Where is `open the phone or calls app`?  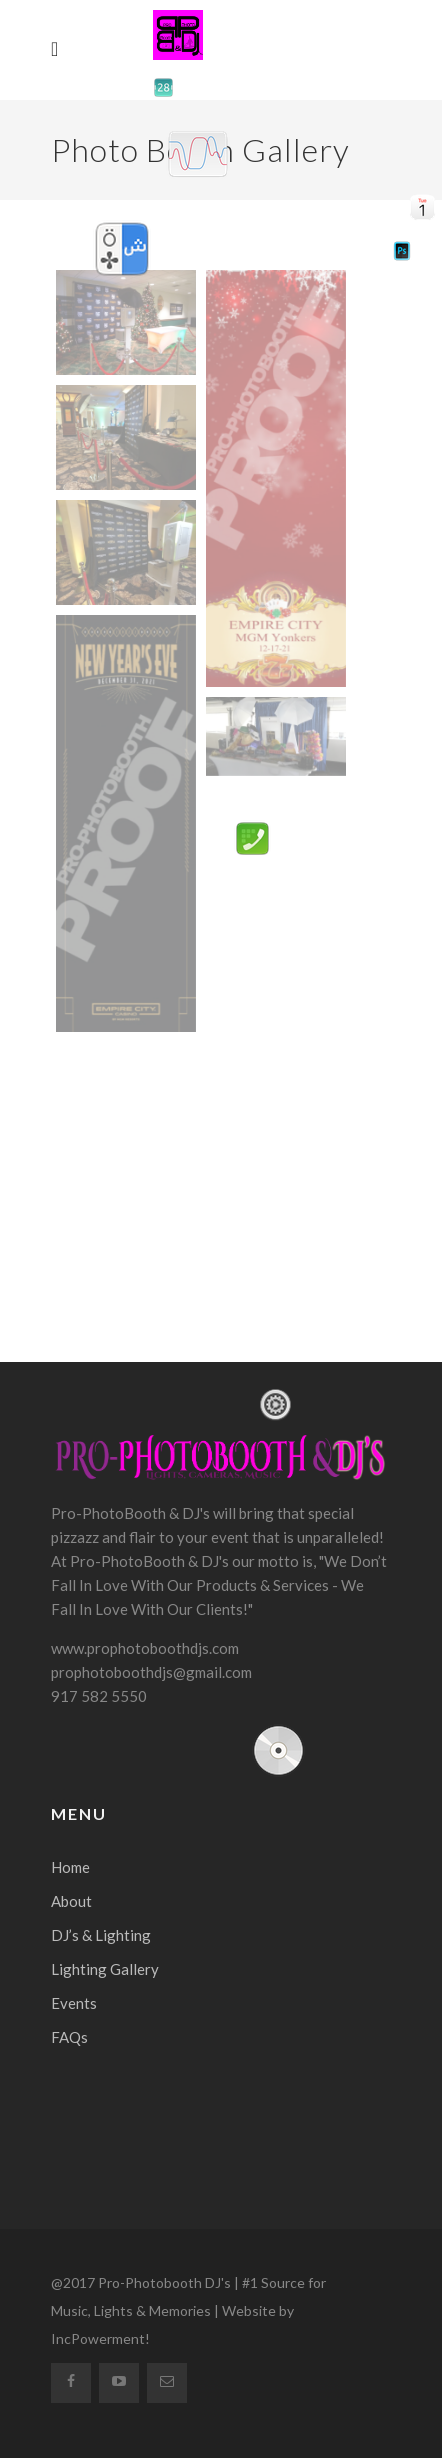 open the phone or calls app is located at coordinates (252, 838).